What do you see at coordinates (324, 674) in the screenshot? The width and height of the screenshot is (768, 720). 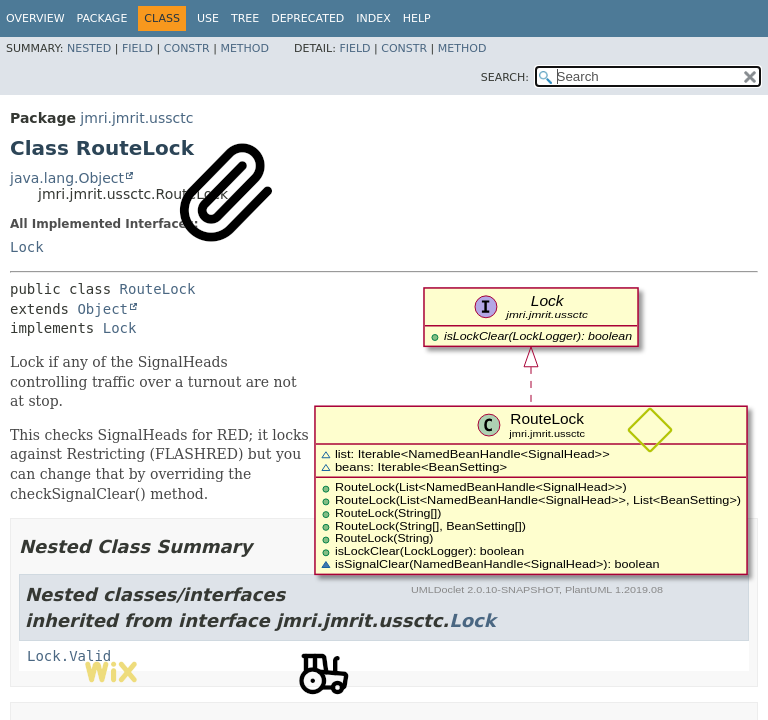 I see `access farm or agricultural equipment settings` at bounding box center [324, 674].